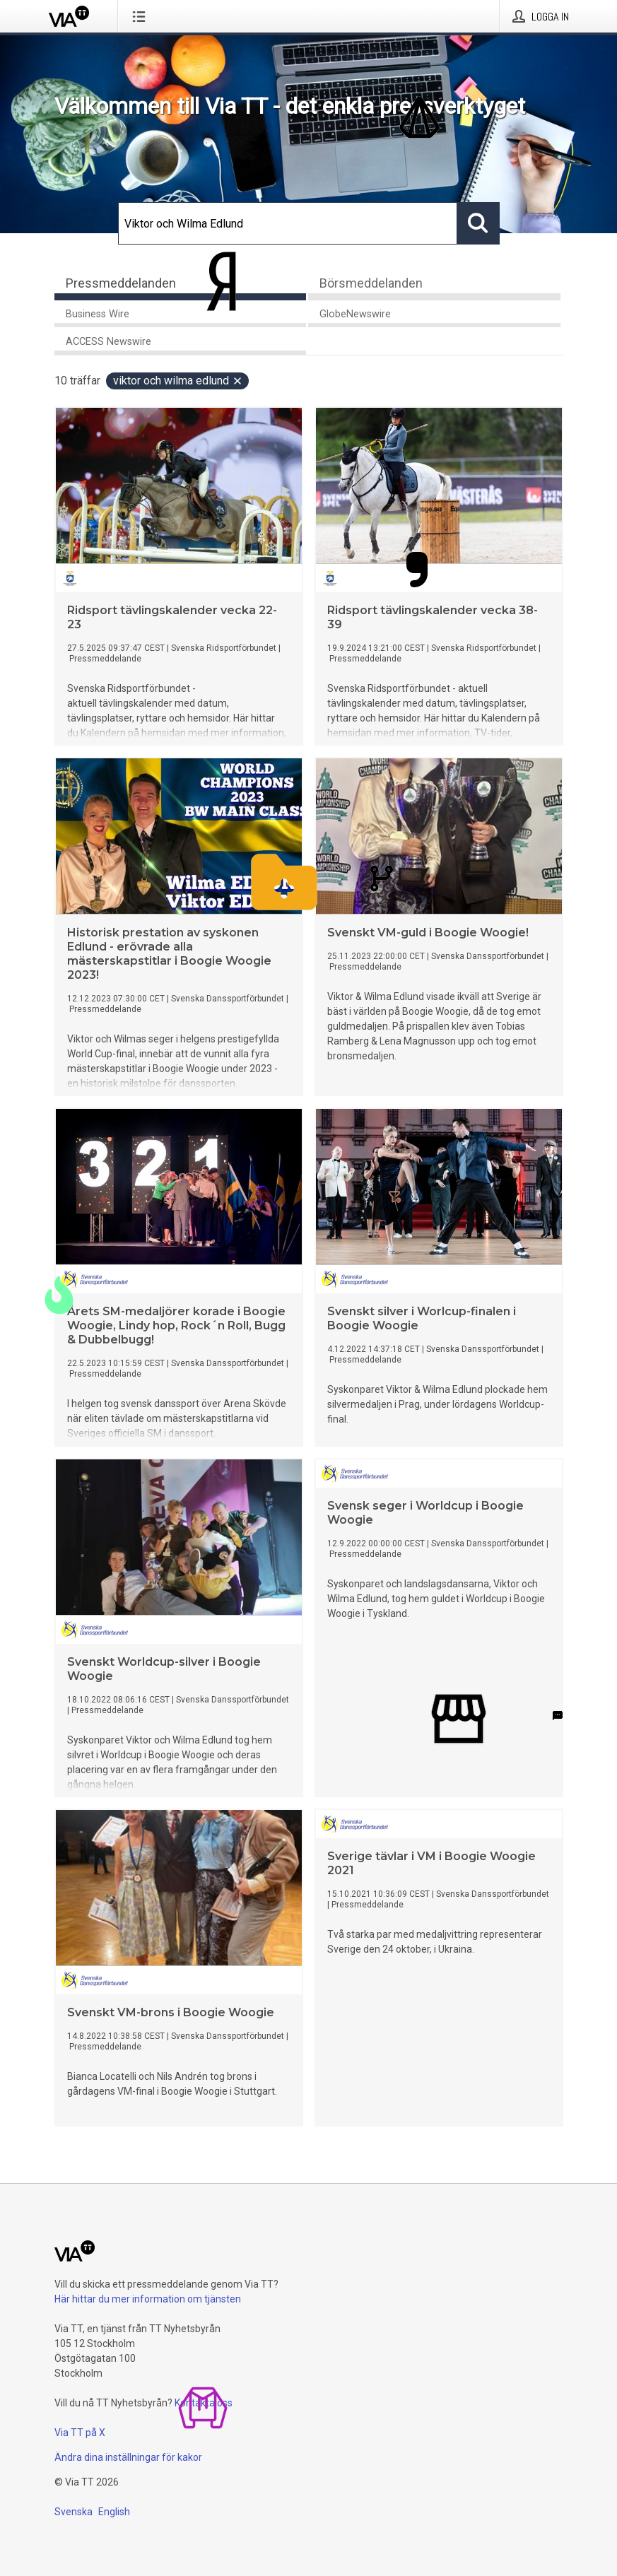 This screenshot has height=2576, width=617. I want to click on create a new folder, so click(284, 882).